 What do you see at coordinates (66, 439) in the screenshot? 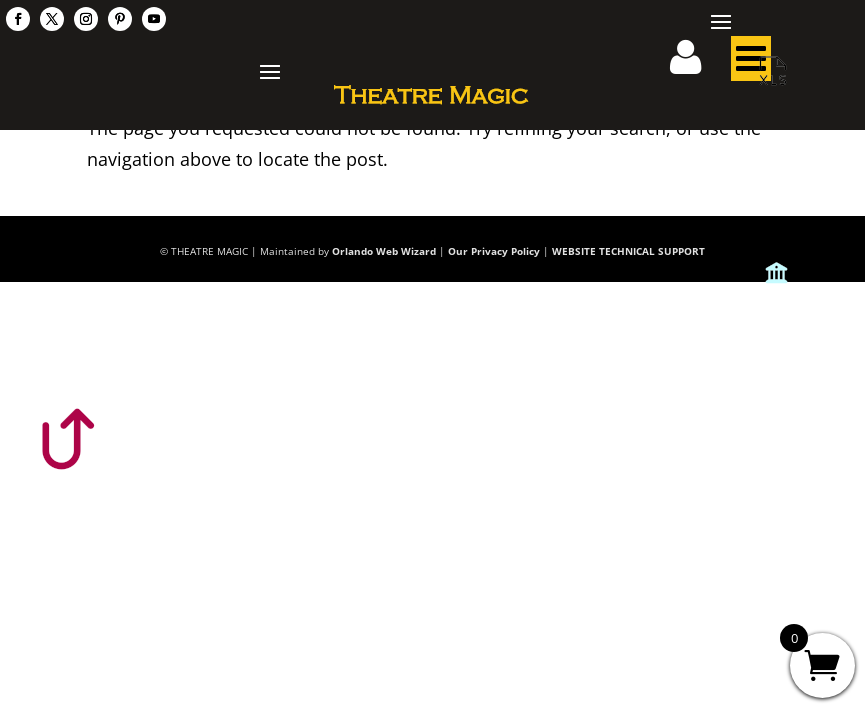
I see `redo or repeat last action` at bounding box center [66, 439].